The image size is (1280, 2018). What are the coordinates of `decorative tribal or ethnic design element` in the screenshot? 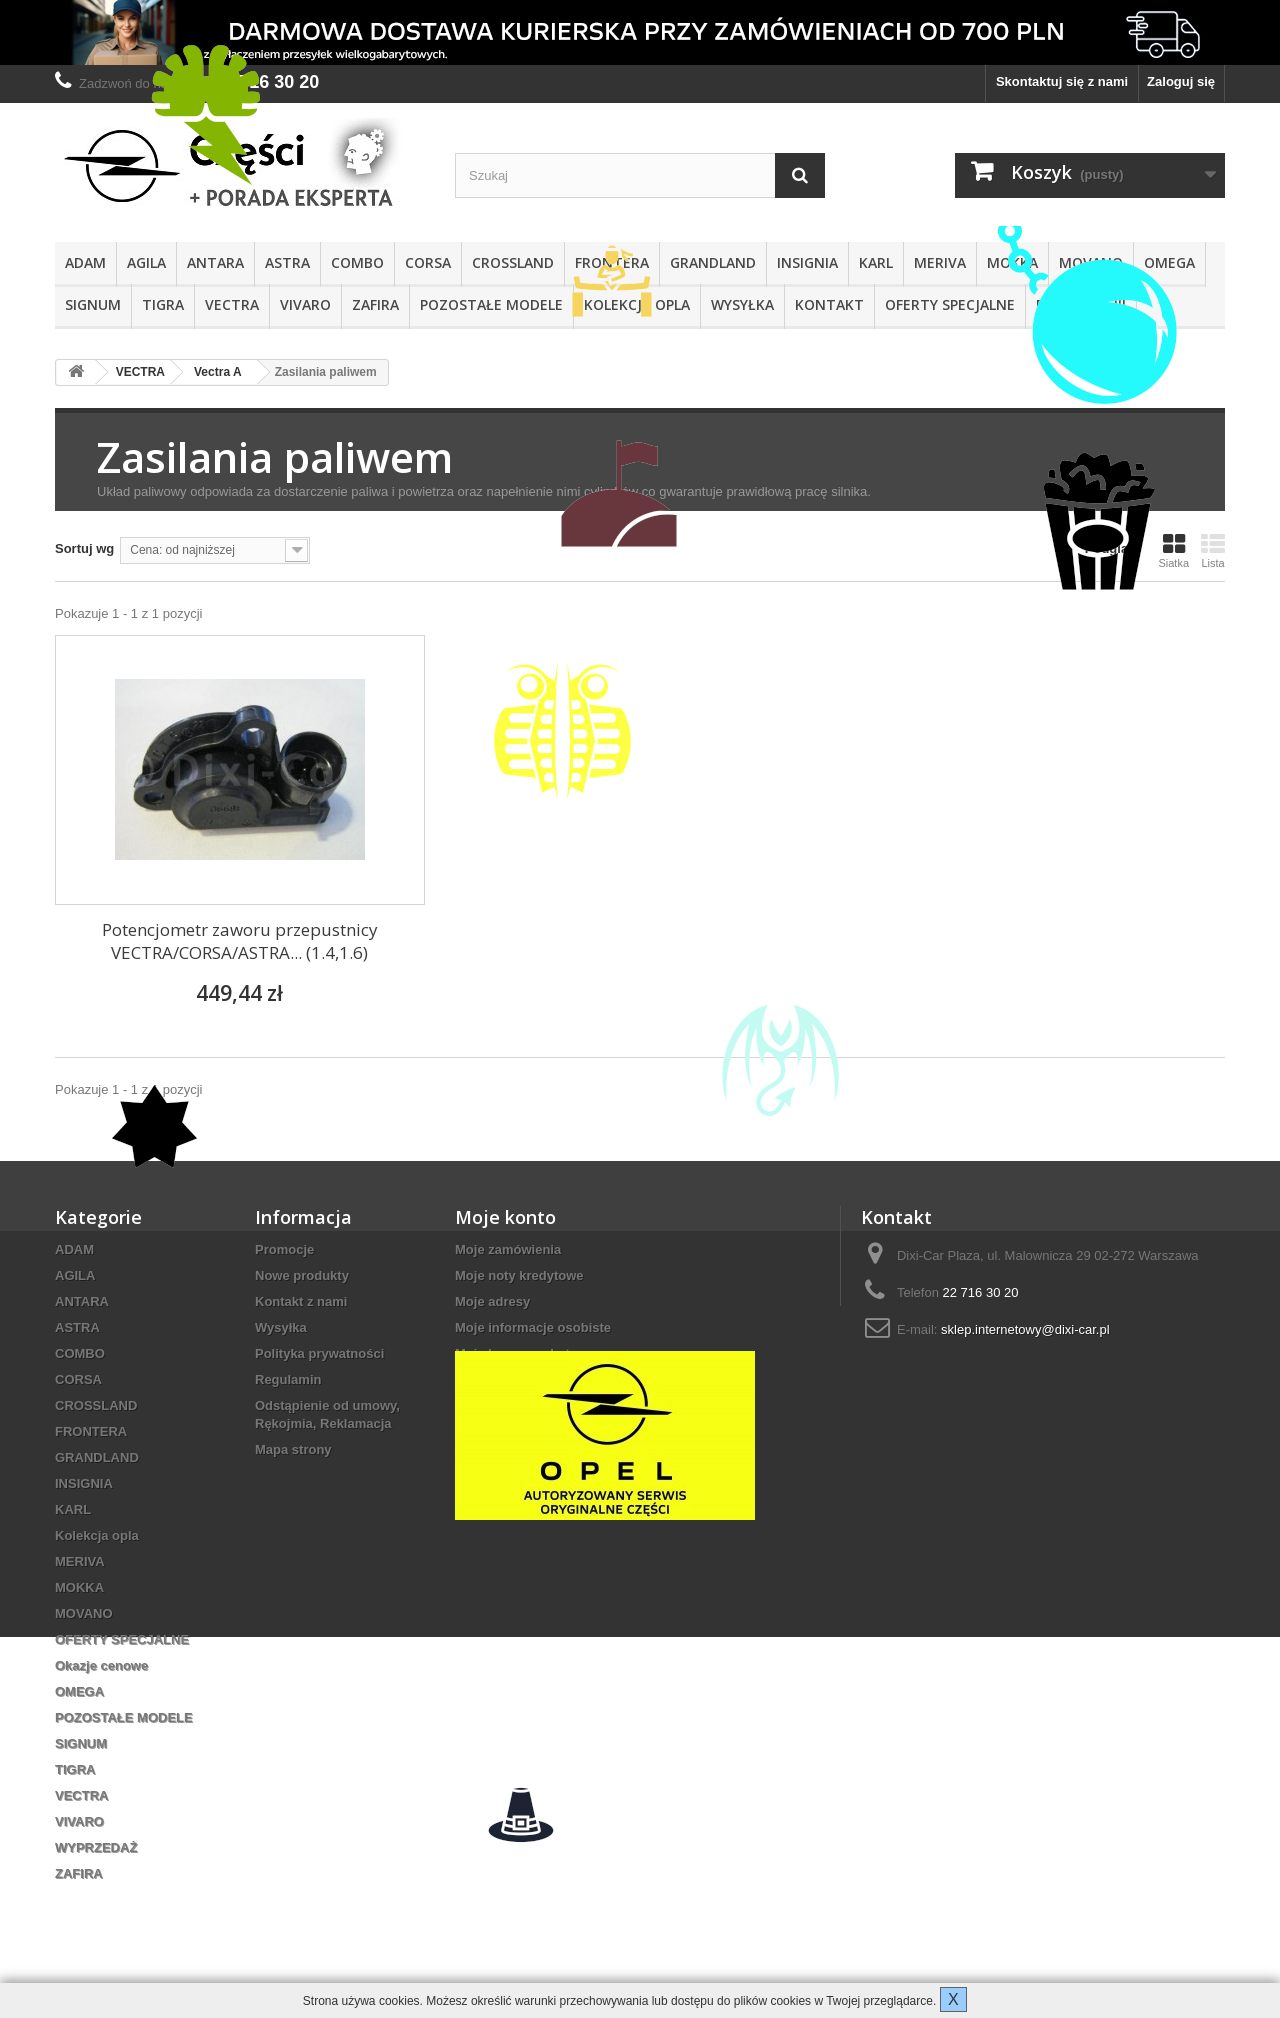 It's located at (562, 730).